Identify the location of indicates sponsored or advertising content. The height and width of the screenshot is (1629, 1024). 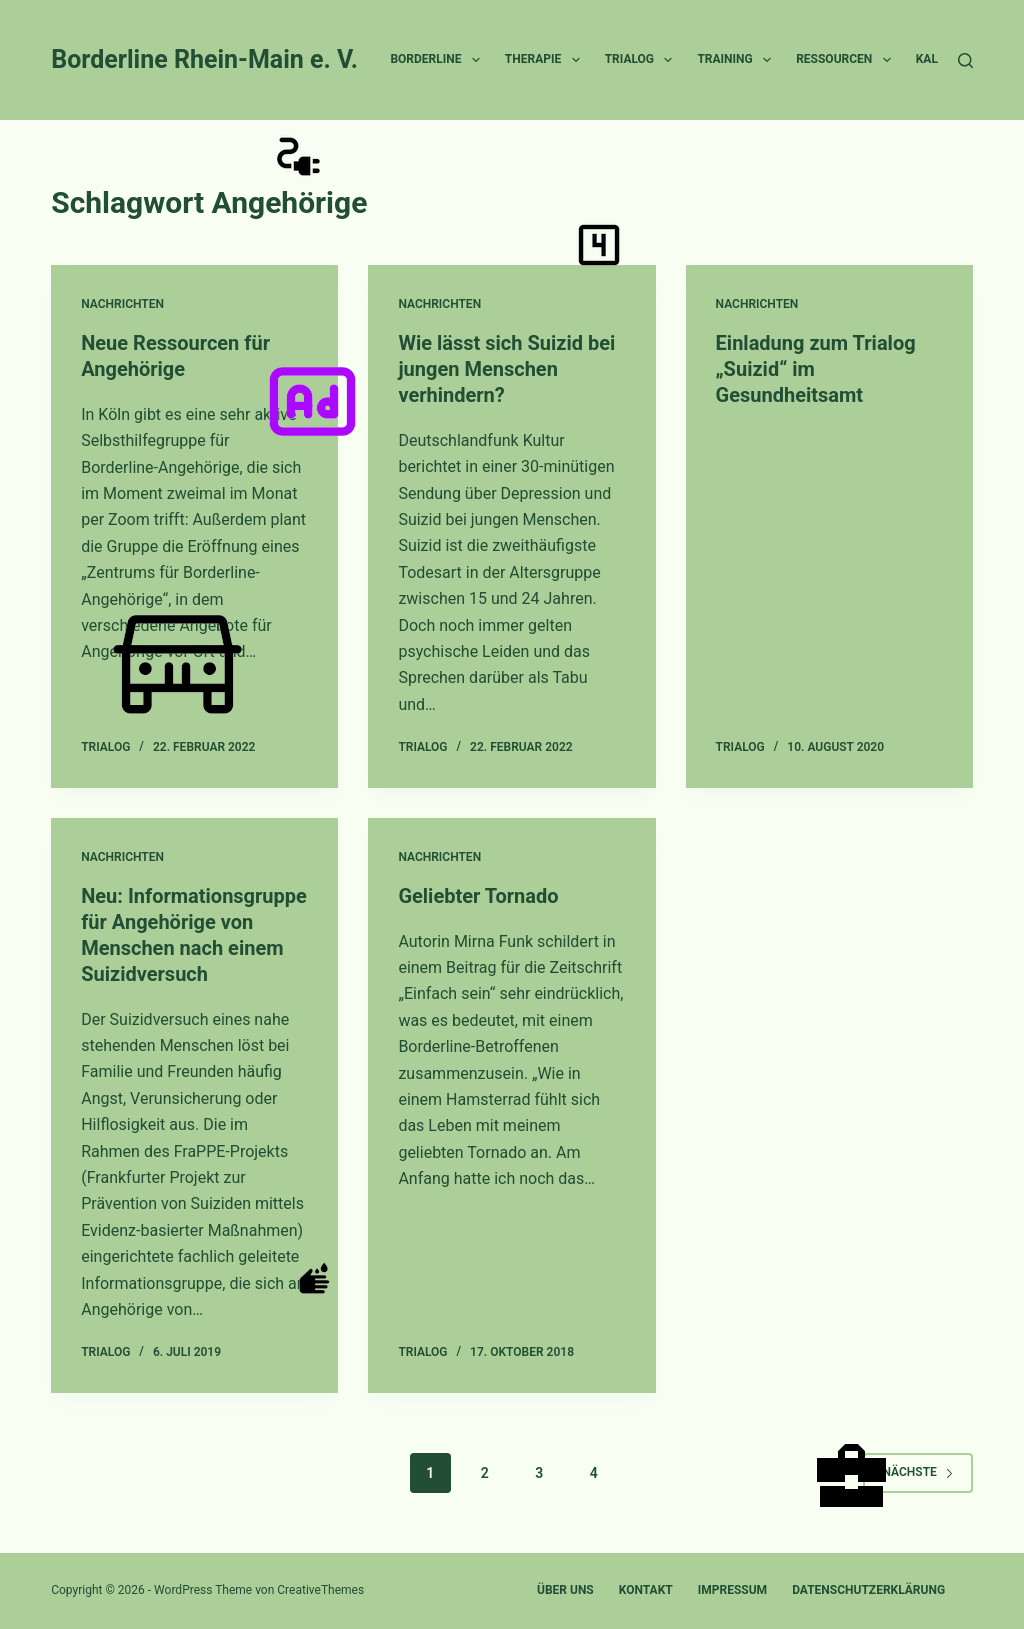
(312, 401).